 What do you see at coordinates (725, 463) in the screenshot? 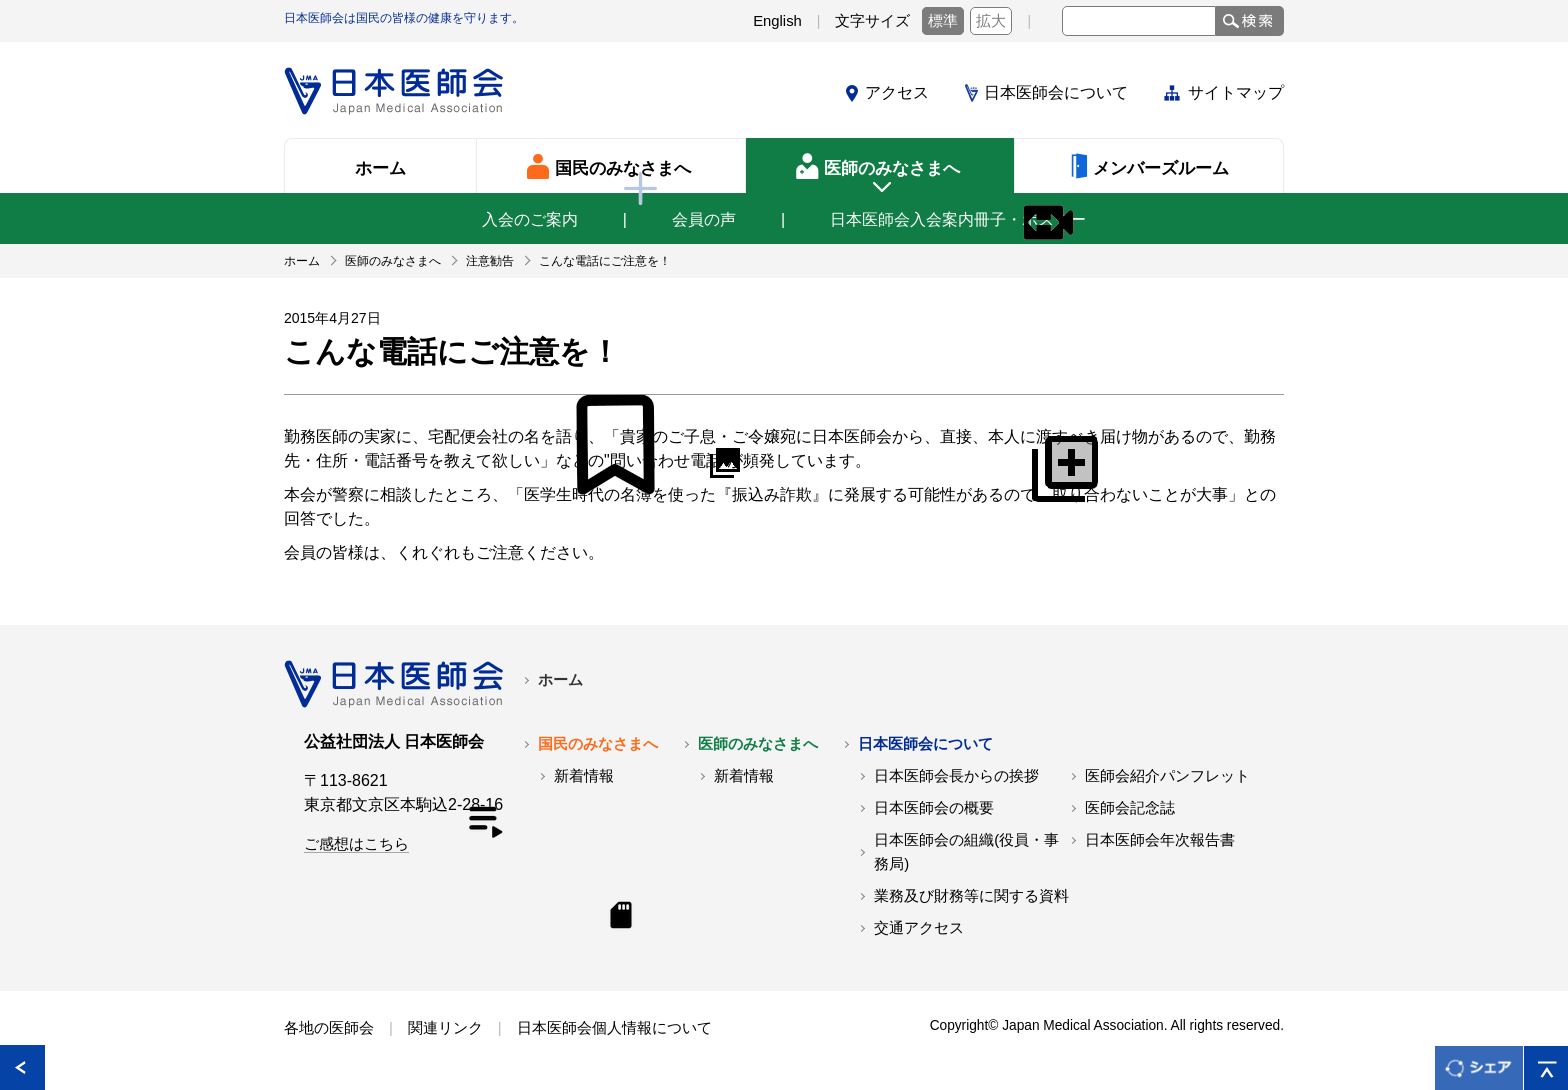
I see `access your photo library` at bounding box center [725, 463].